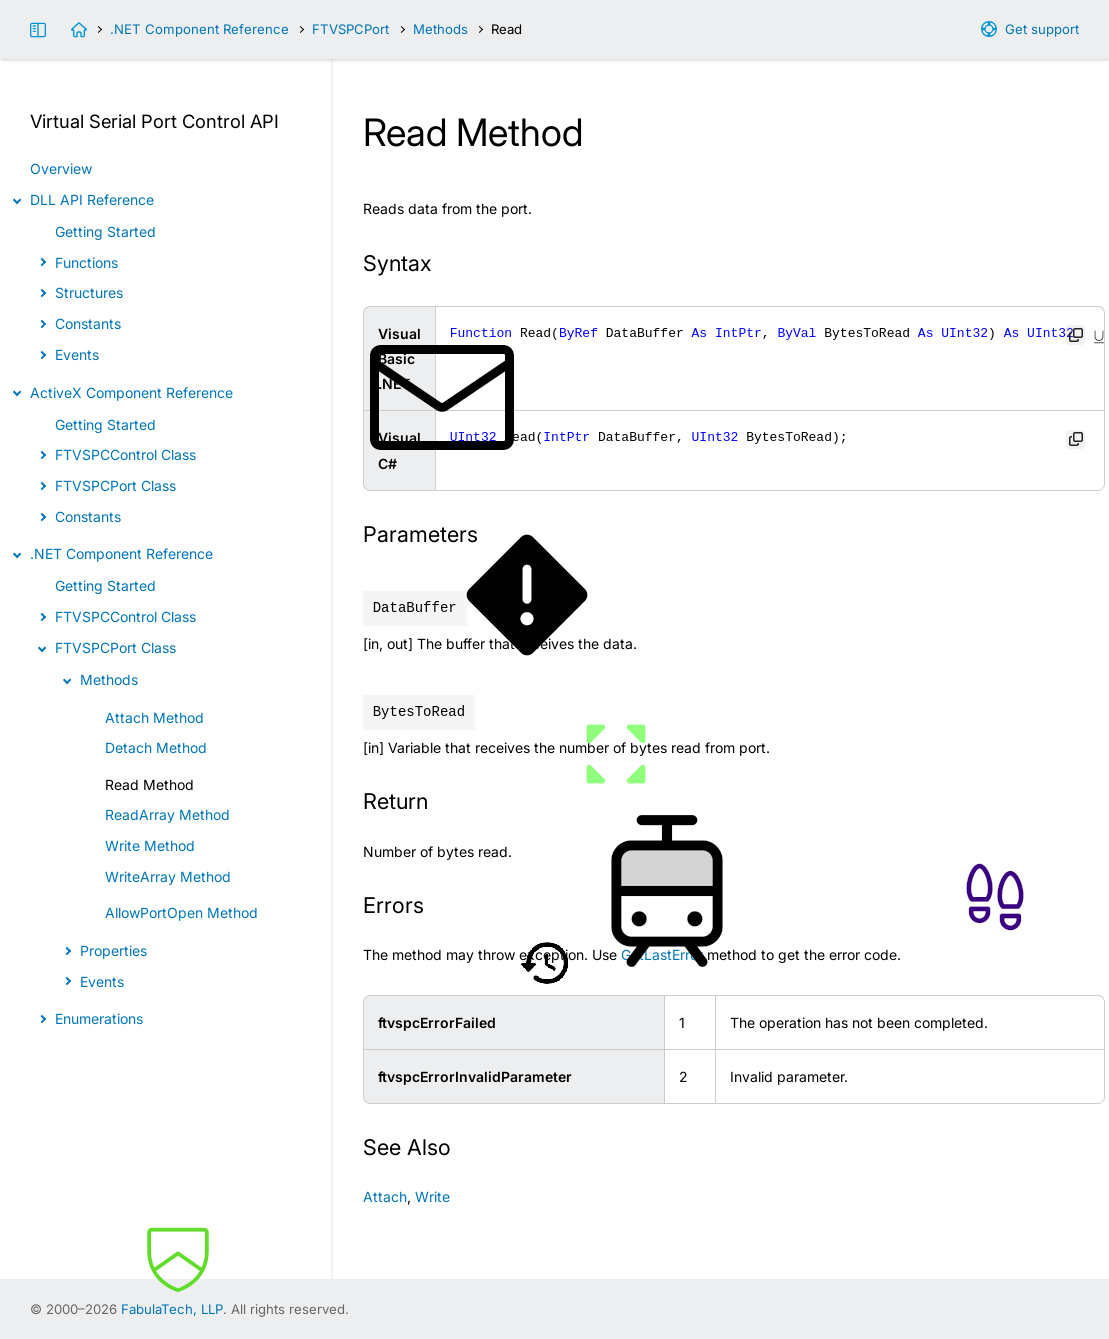  Describe the element at coordinates (616, 754) in the screenshot. I see `expand to fullscreen mode` at that location.